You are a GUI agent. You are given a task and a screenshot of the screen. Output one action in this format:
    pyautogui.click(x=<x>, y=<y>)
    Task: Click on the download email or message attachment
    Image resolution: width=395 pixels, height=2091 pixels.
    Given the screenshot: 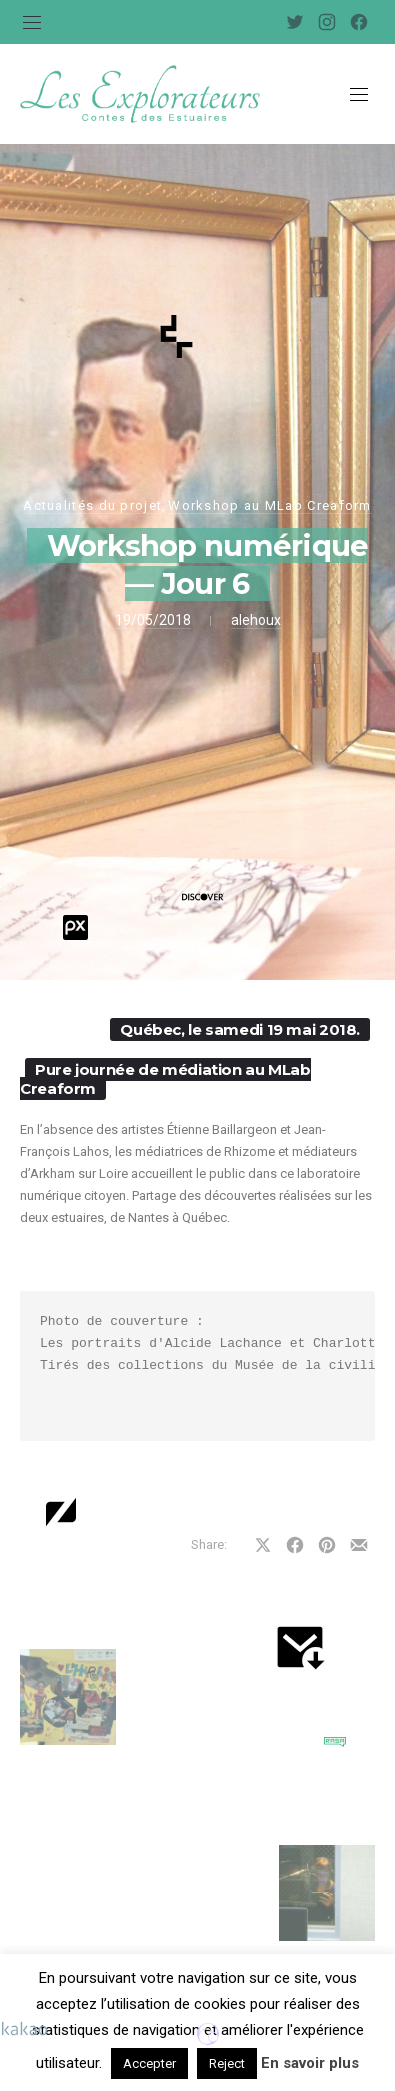 What is the action you would take?
    pyautogui.click(x=300, y=1647)
    